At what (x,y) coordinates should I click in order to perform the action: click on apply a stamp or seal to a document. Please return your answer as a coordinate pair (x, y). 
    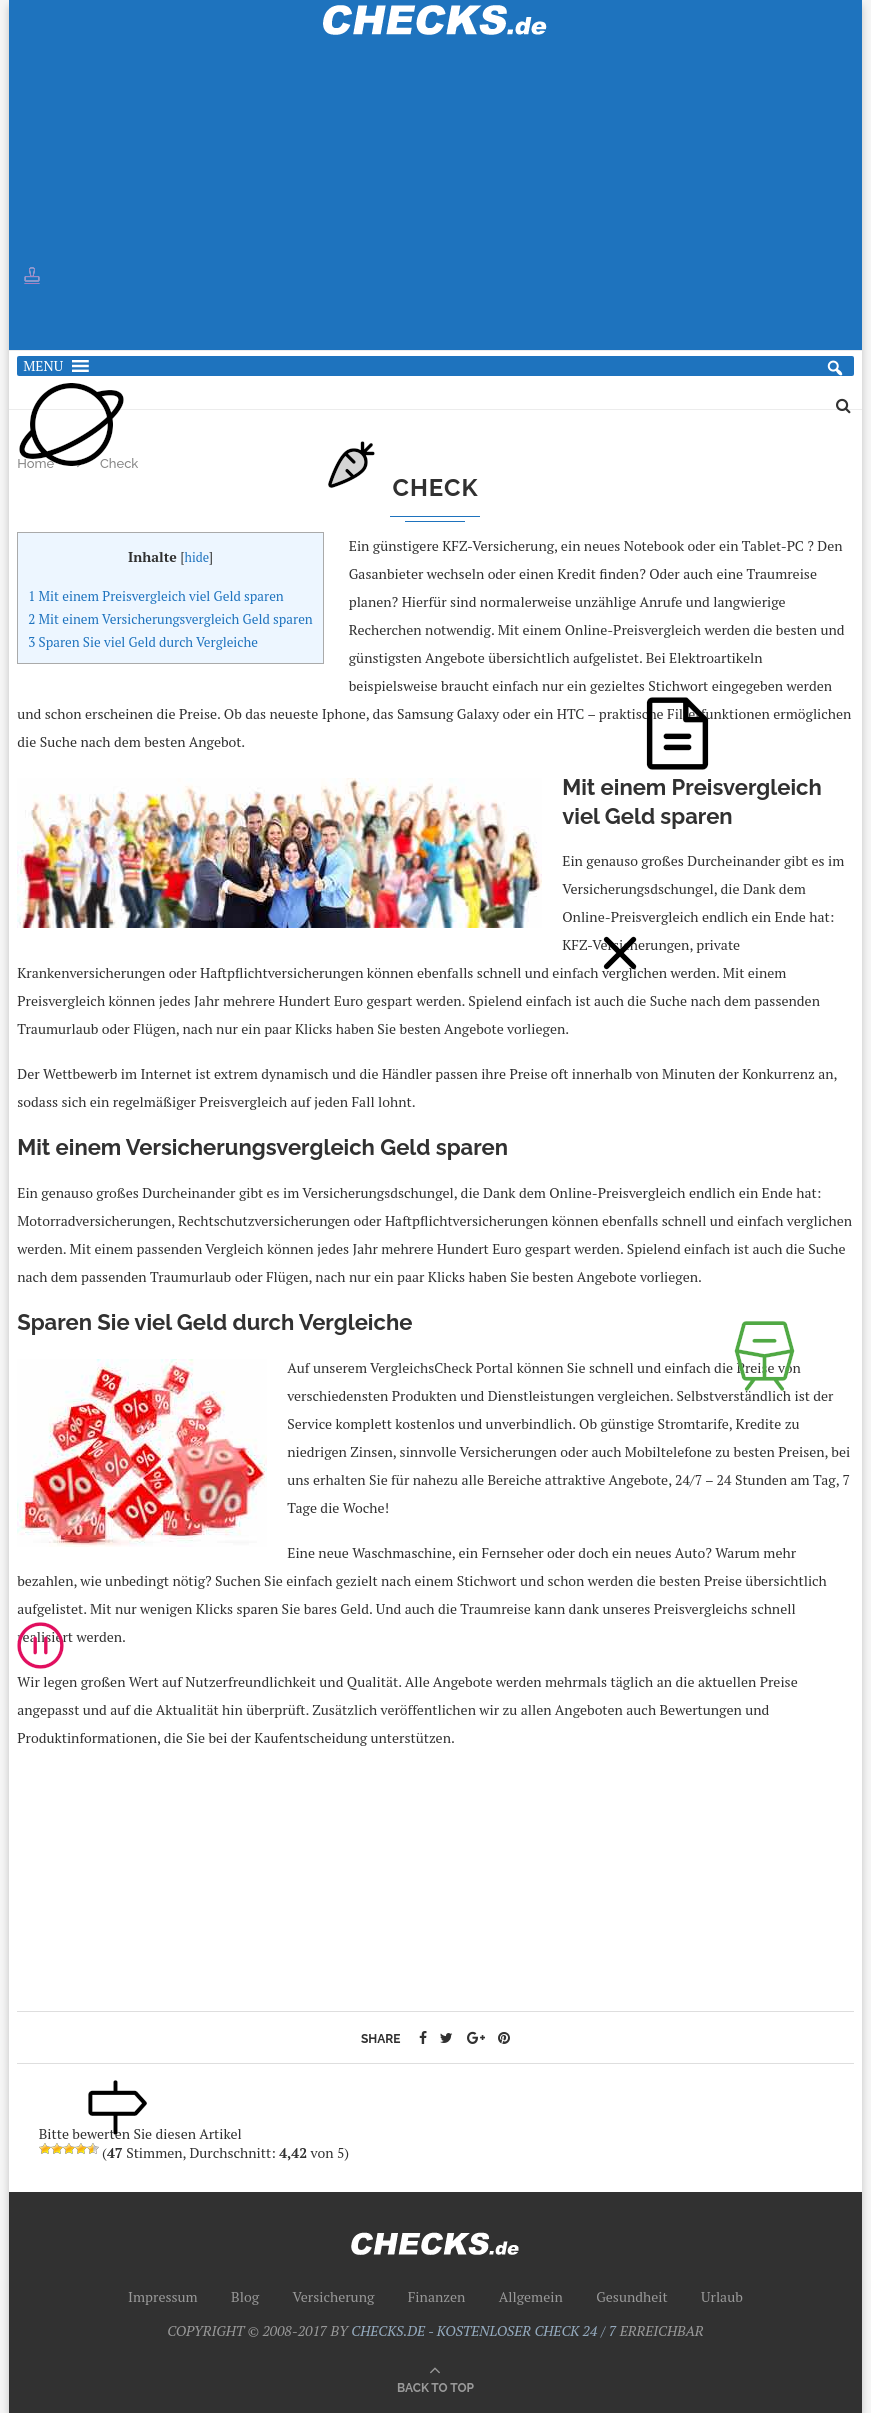
    Looking at the image, I should click on (32, 276).